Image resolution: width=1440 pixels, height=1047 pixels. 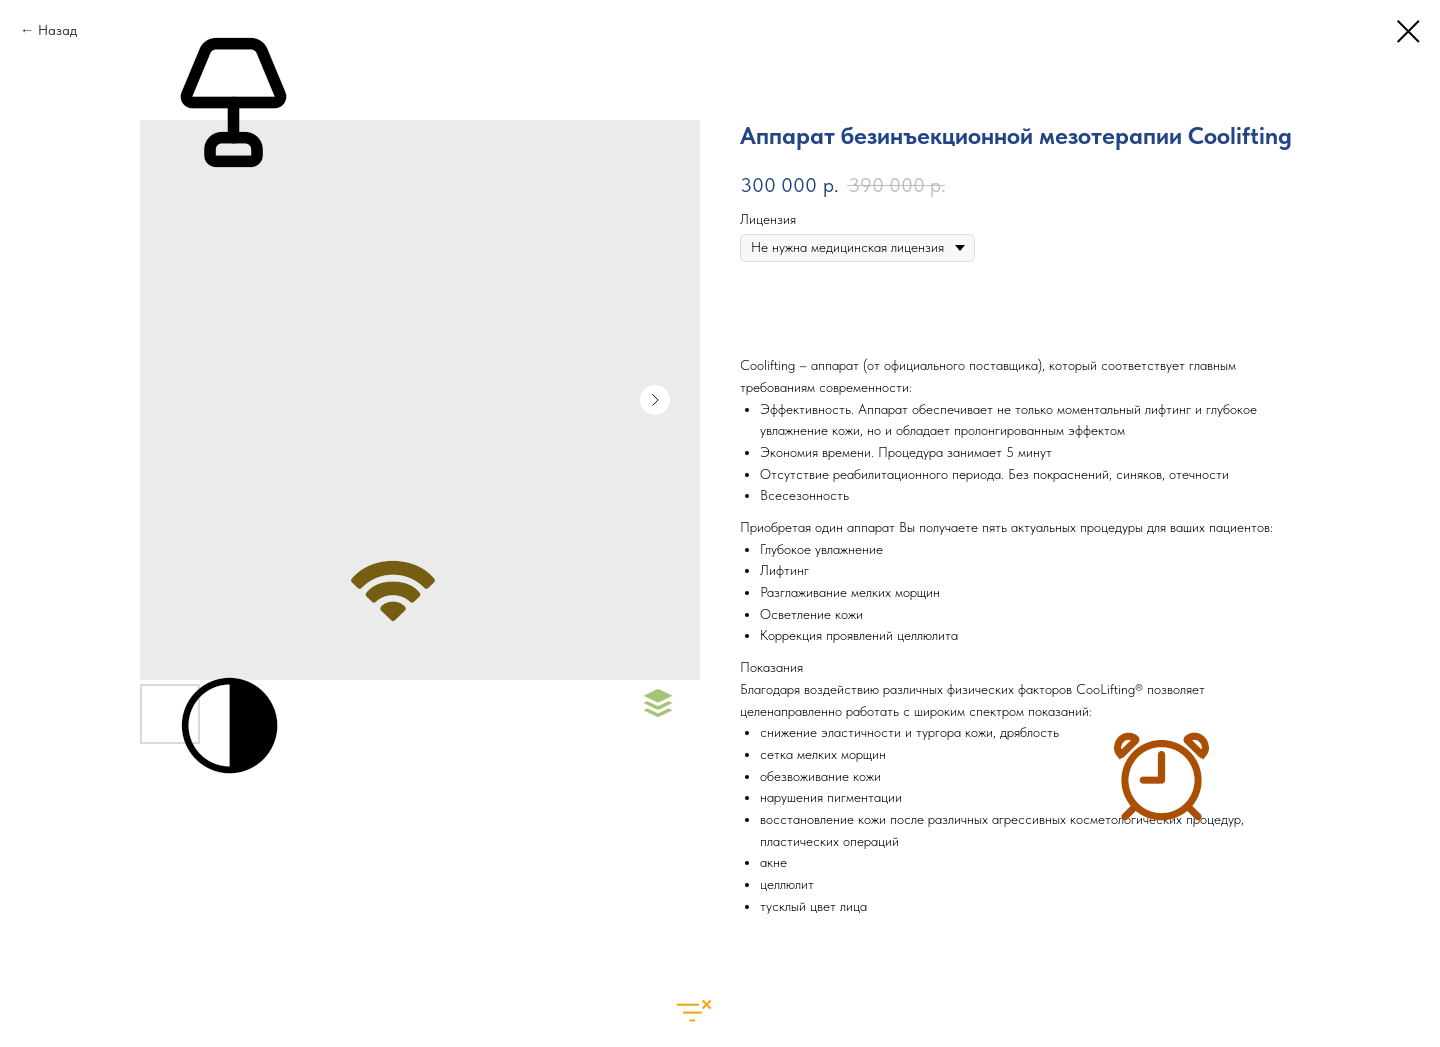 What do you see at coordinates (658, 703) in the screenshot?
I see `open Buffer social media scheduling app` at bounding box center [658, 703].